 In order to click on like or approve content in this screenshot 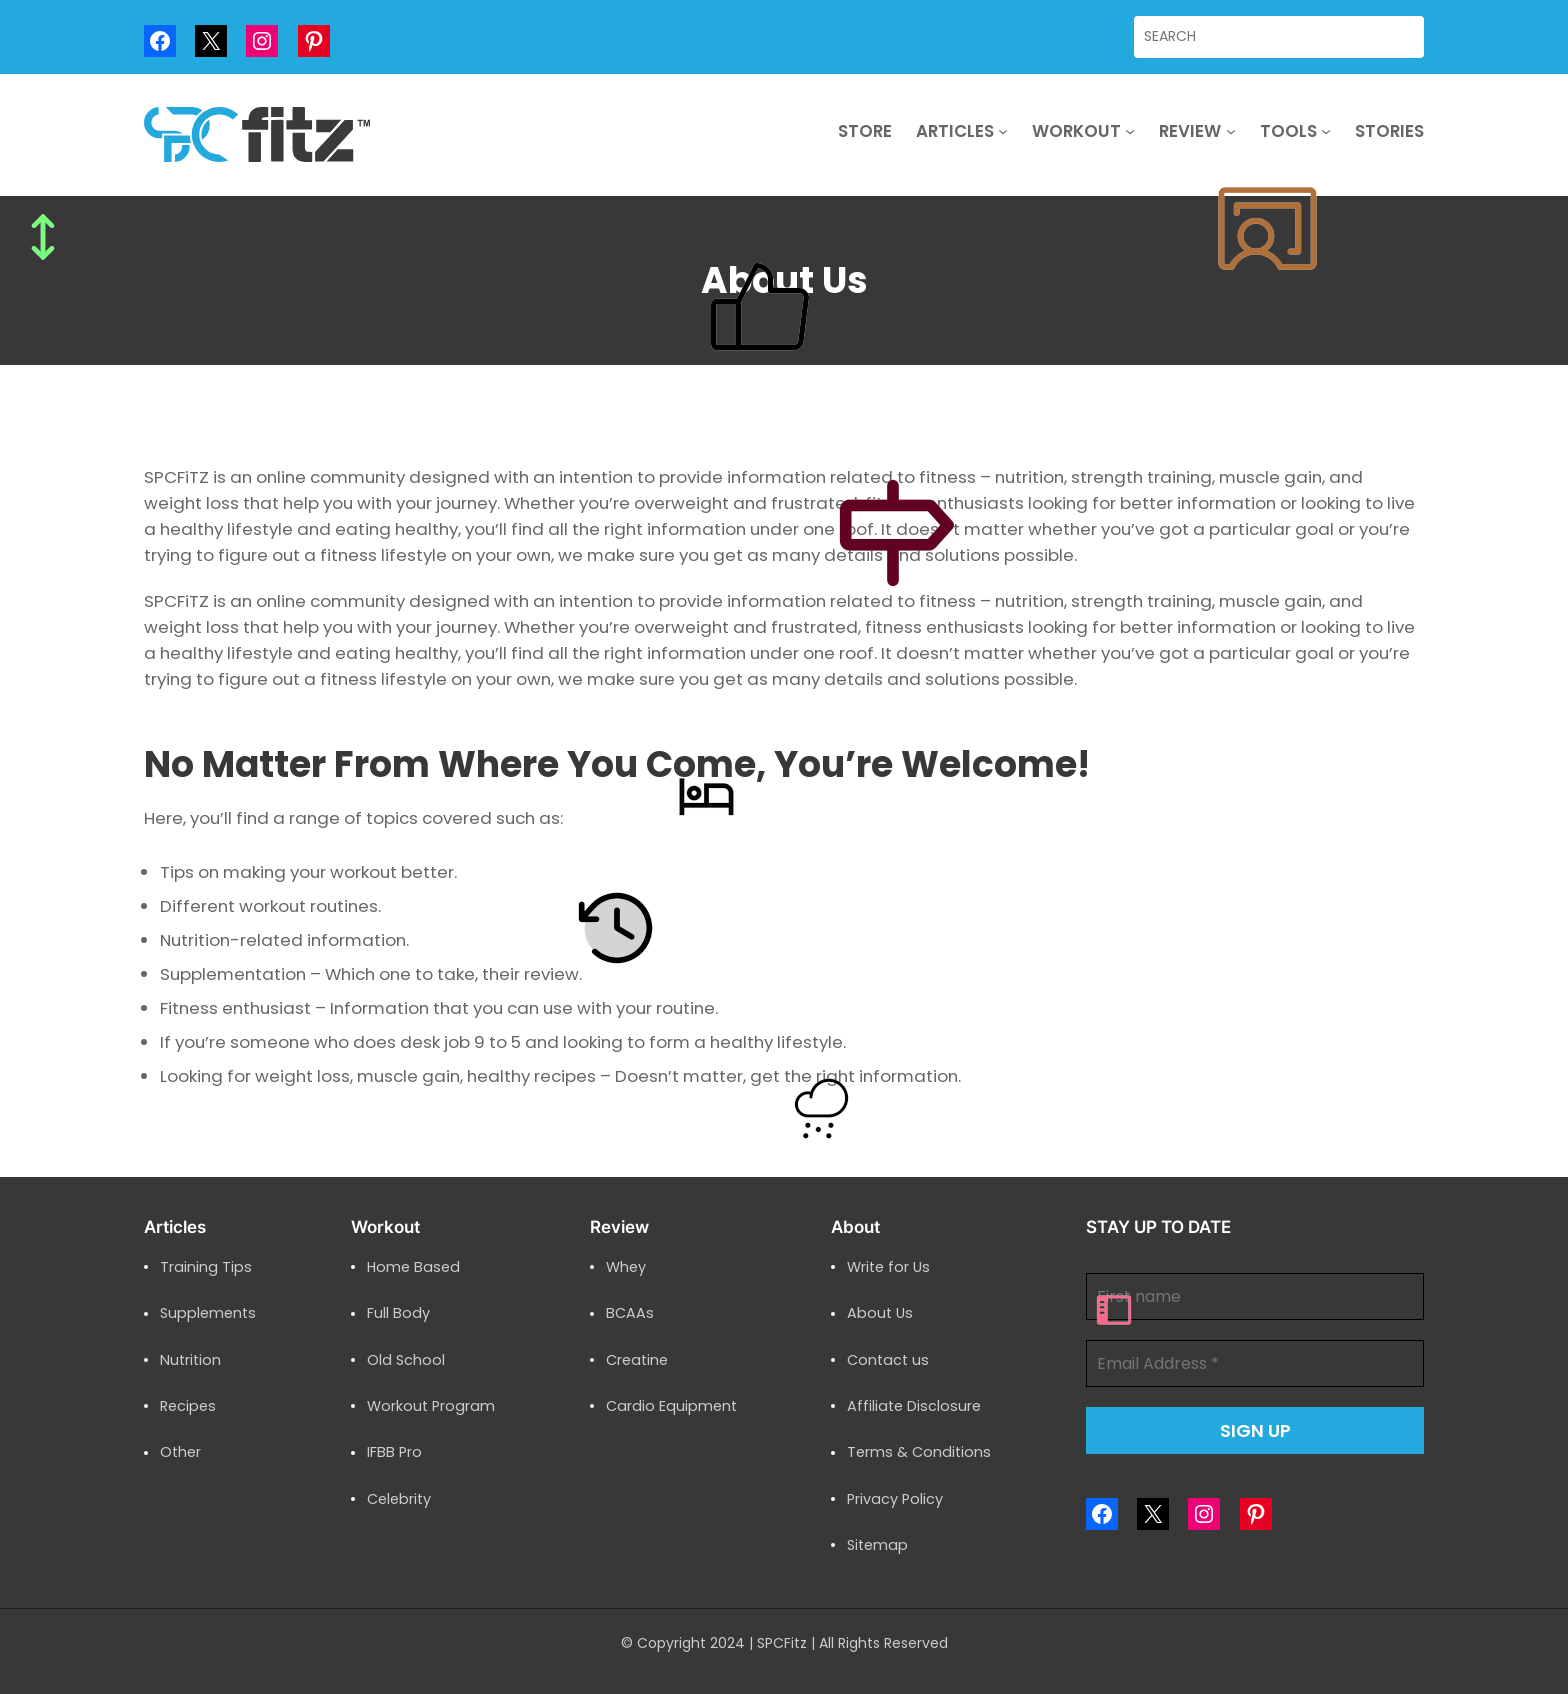, I will do `click(760, 312)`.